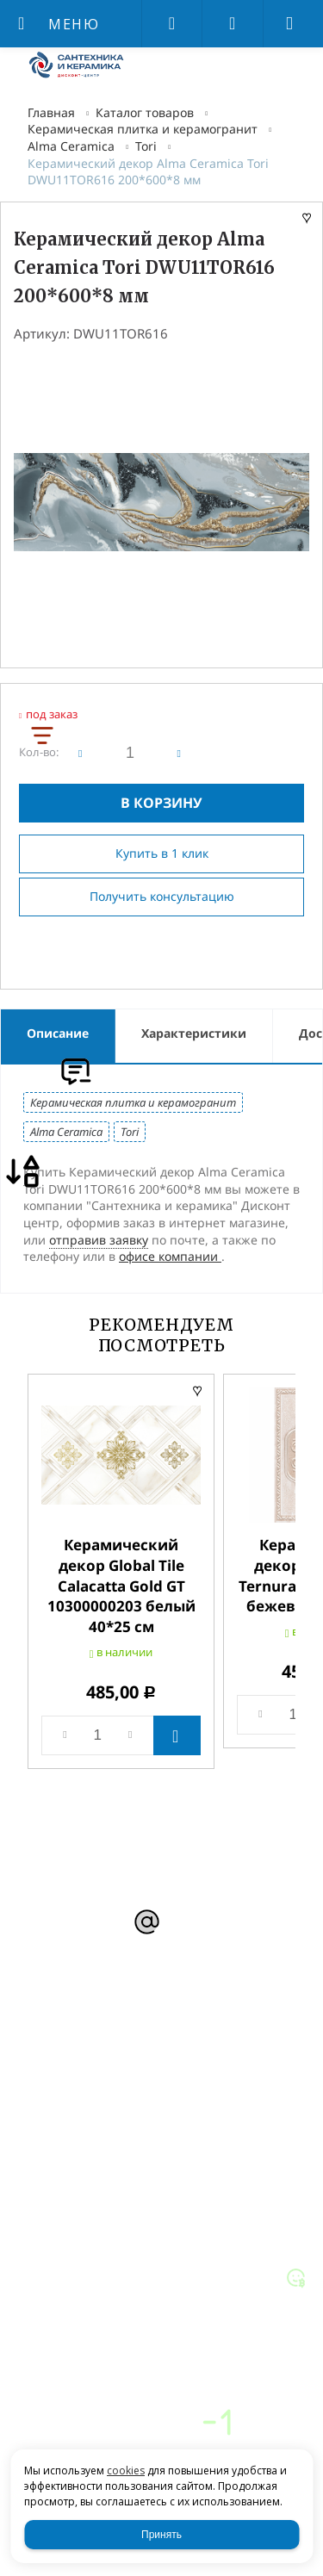 The width and height of the screenshot is (323, 2576). I want to click on decrease exposure by one stop, so click(219, 2422).